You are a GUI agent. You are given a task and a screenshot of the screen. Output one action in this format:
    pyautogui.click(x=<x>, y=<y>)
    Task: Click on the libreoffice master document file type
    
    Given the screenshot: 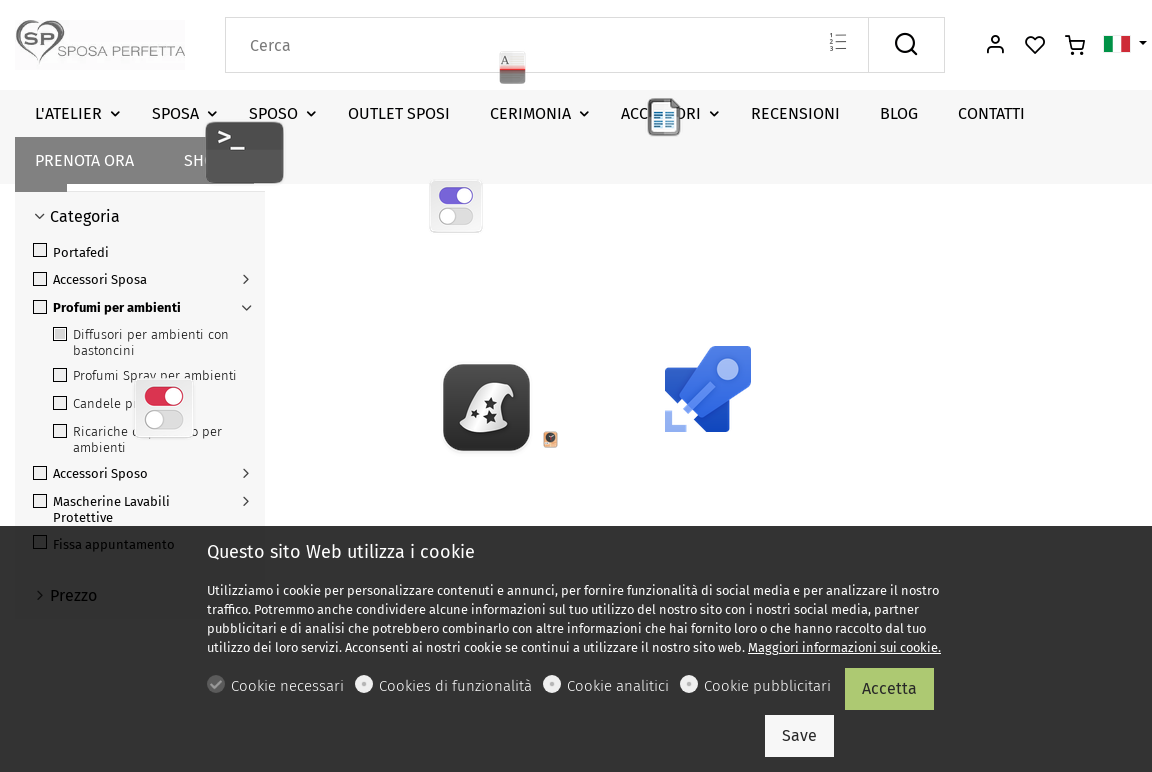 What is the action you would take?
    pyautogui.click(x=664, y=117)
    